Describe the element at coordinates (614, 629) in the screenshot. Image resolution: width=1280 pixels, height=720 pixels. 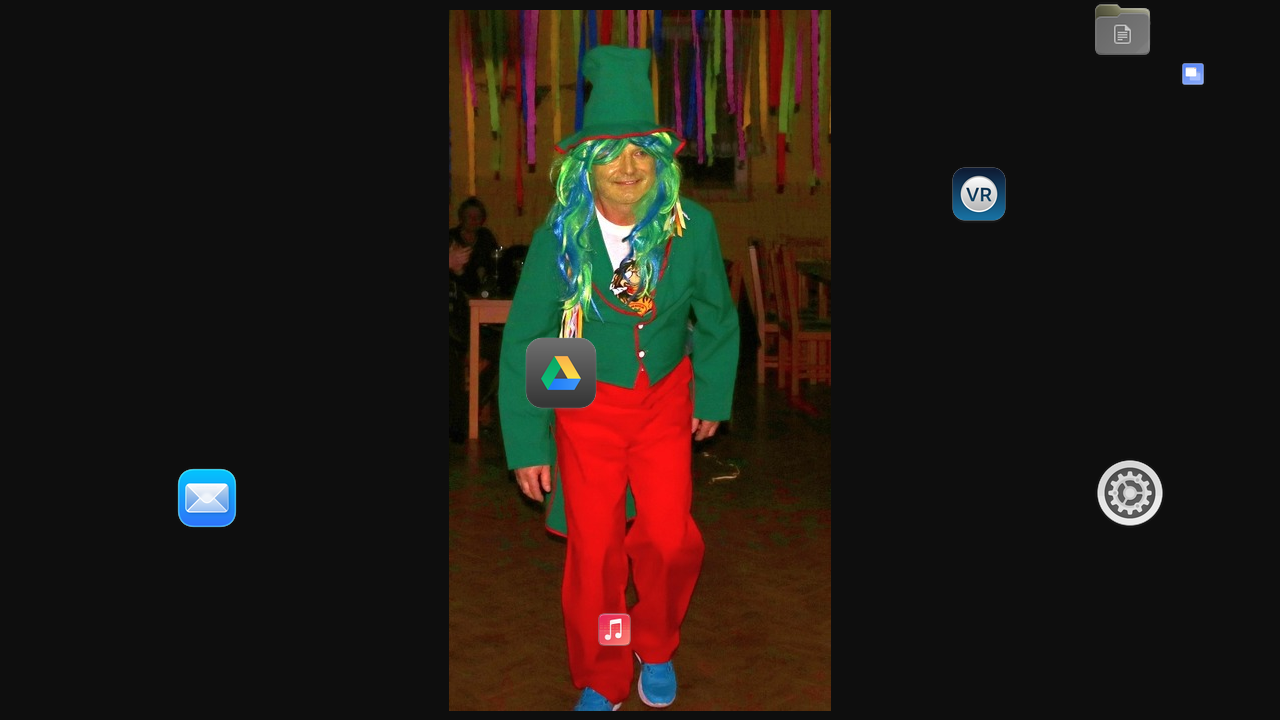
I see `open the music player app` at that location.